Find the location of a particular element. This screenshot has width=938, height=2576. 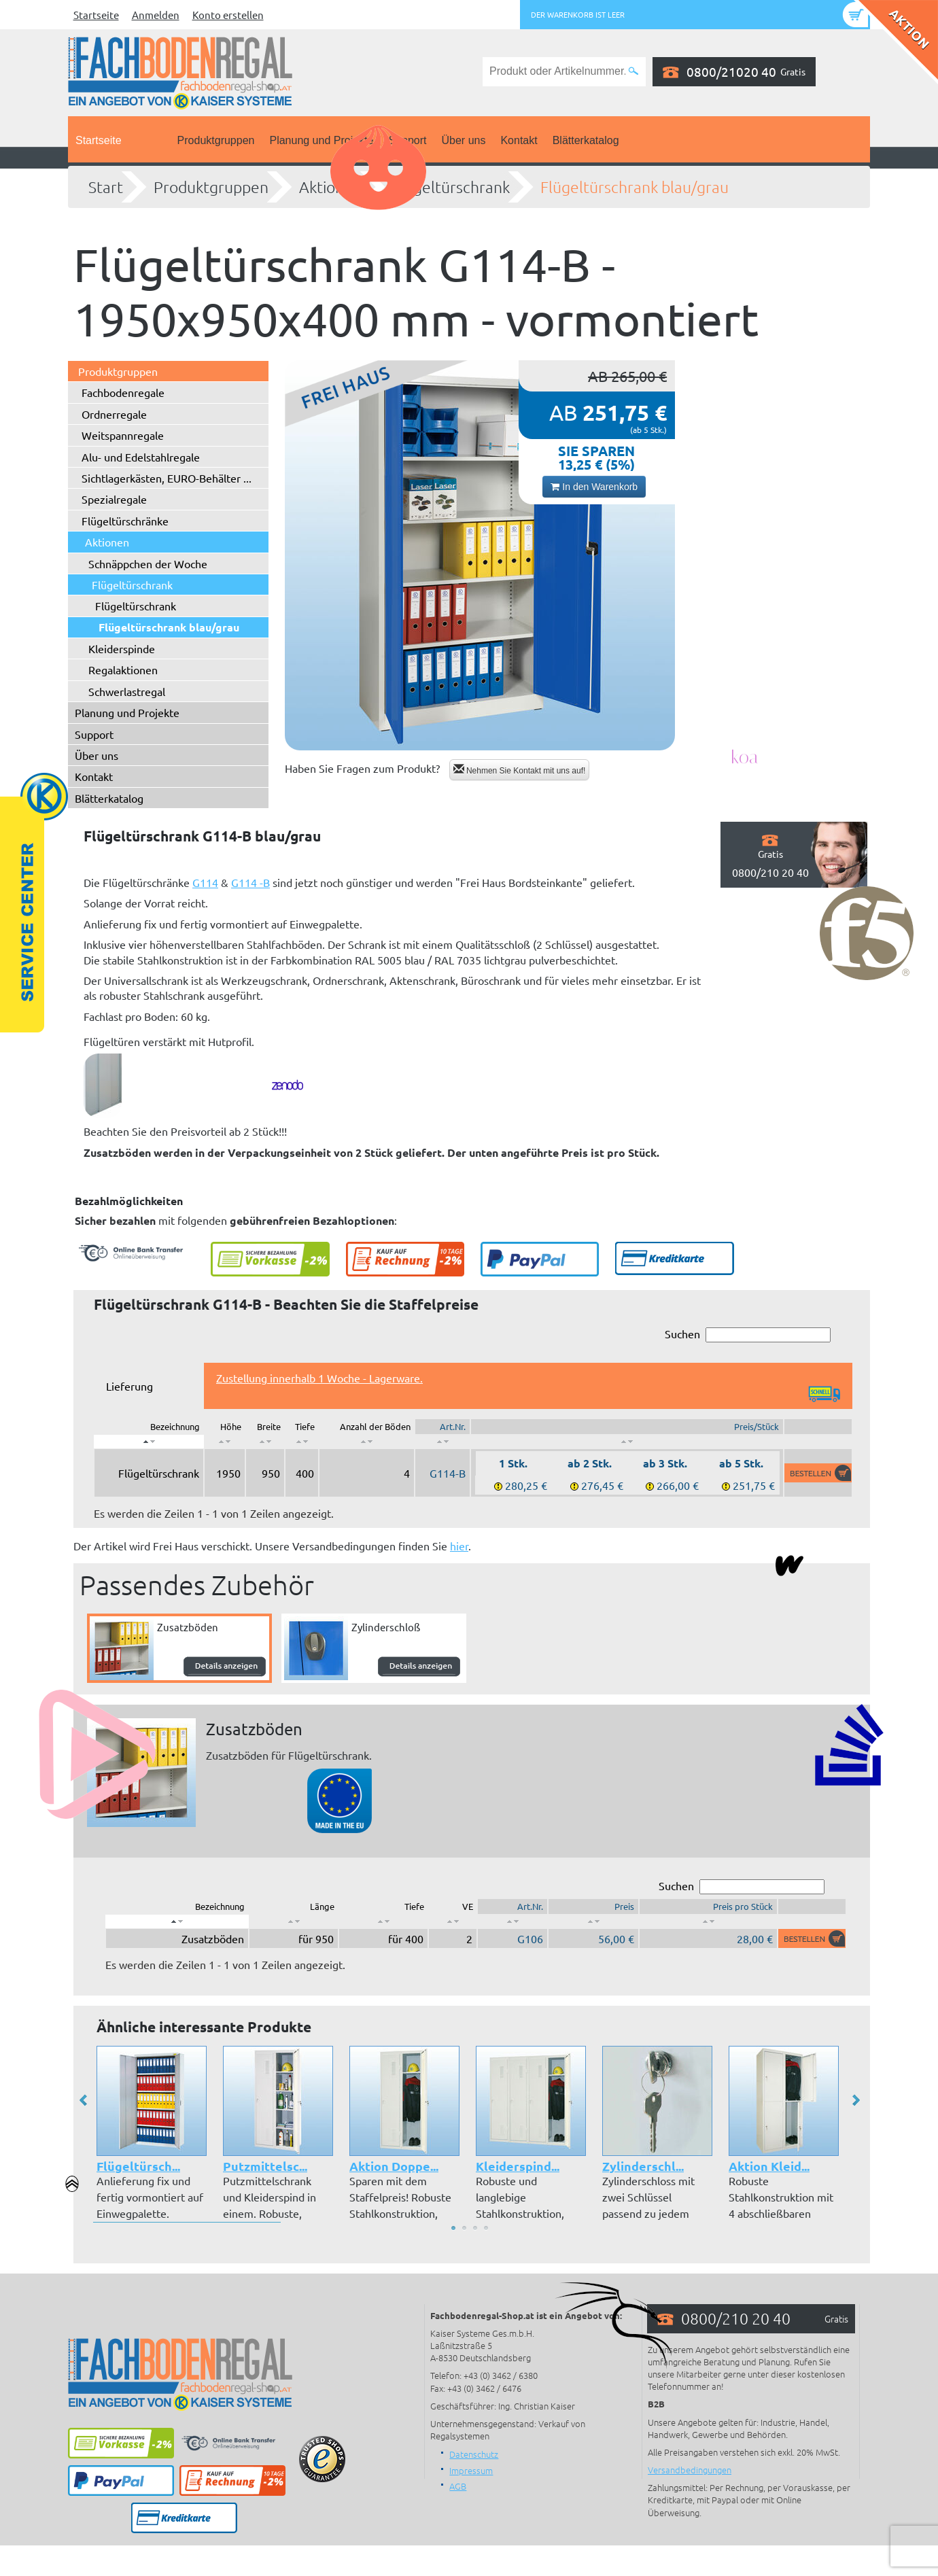

citroën brand logo is located at coordinates (72, 2184).